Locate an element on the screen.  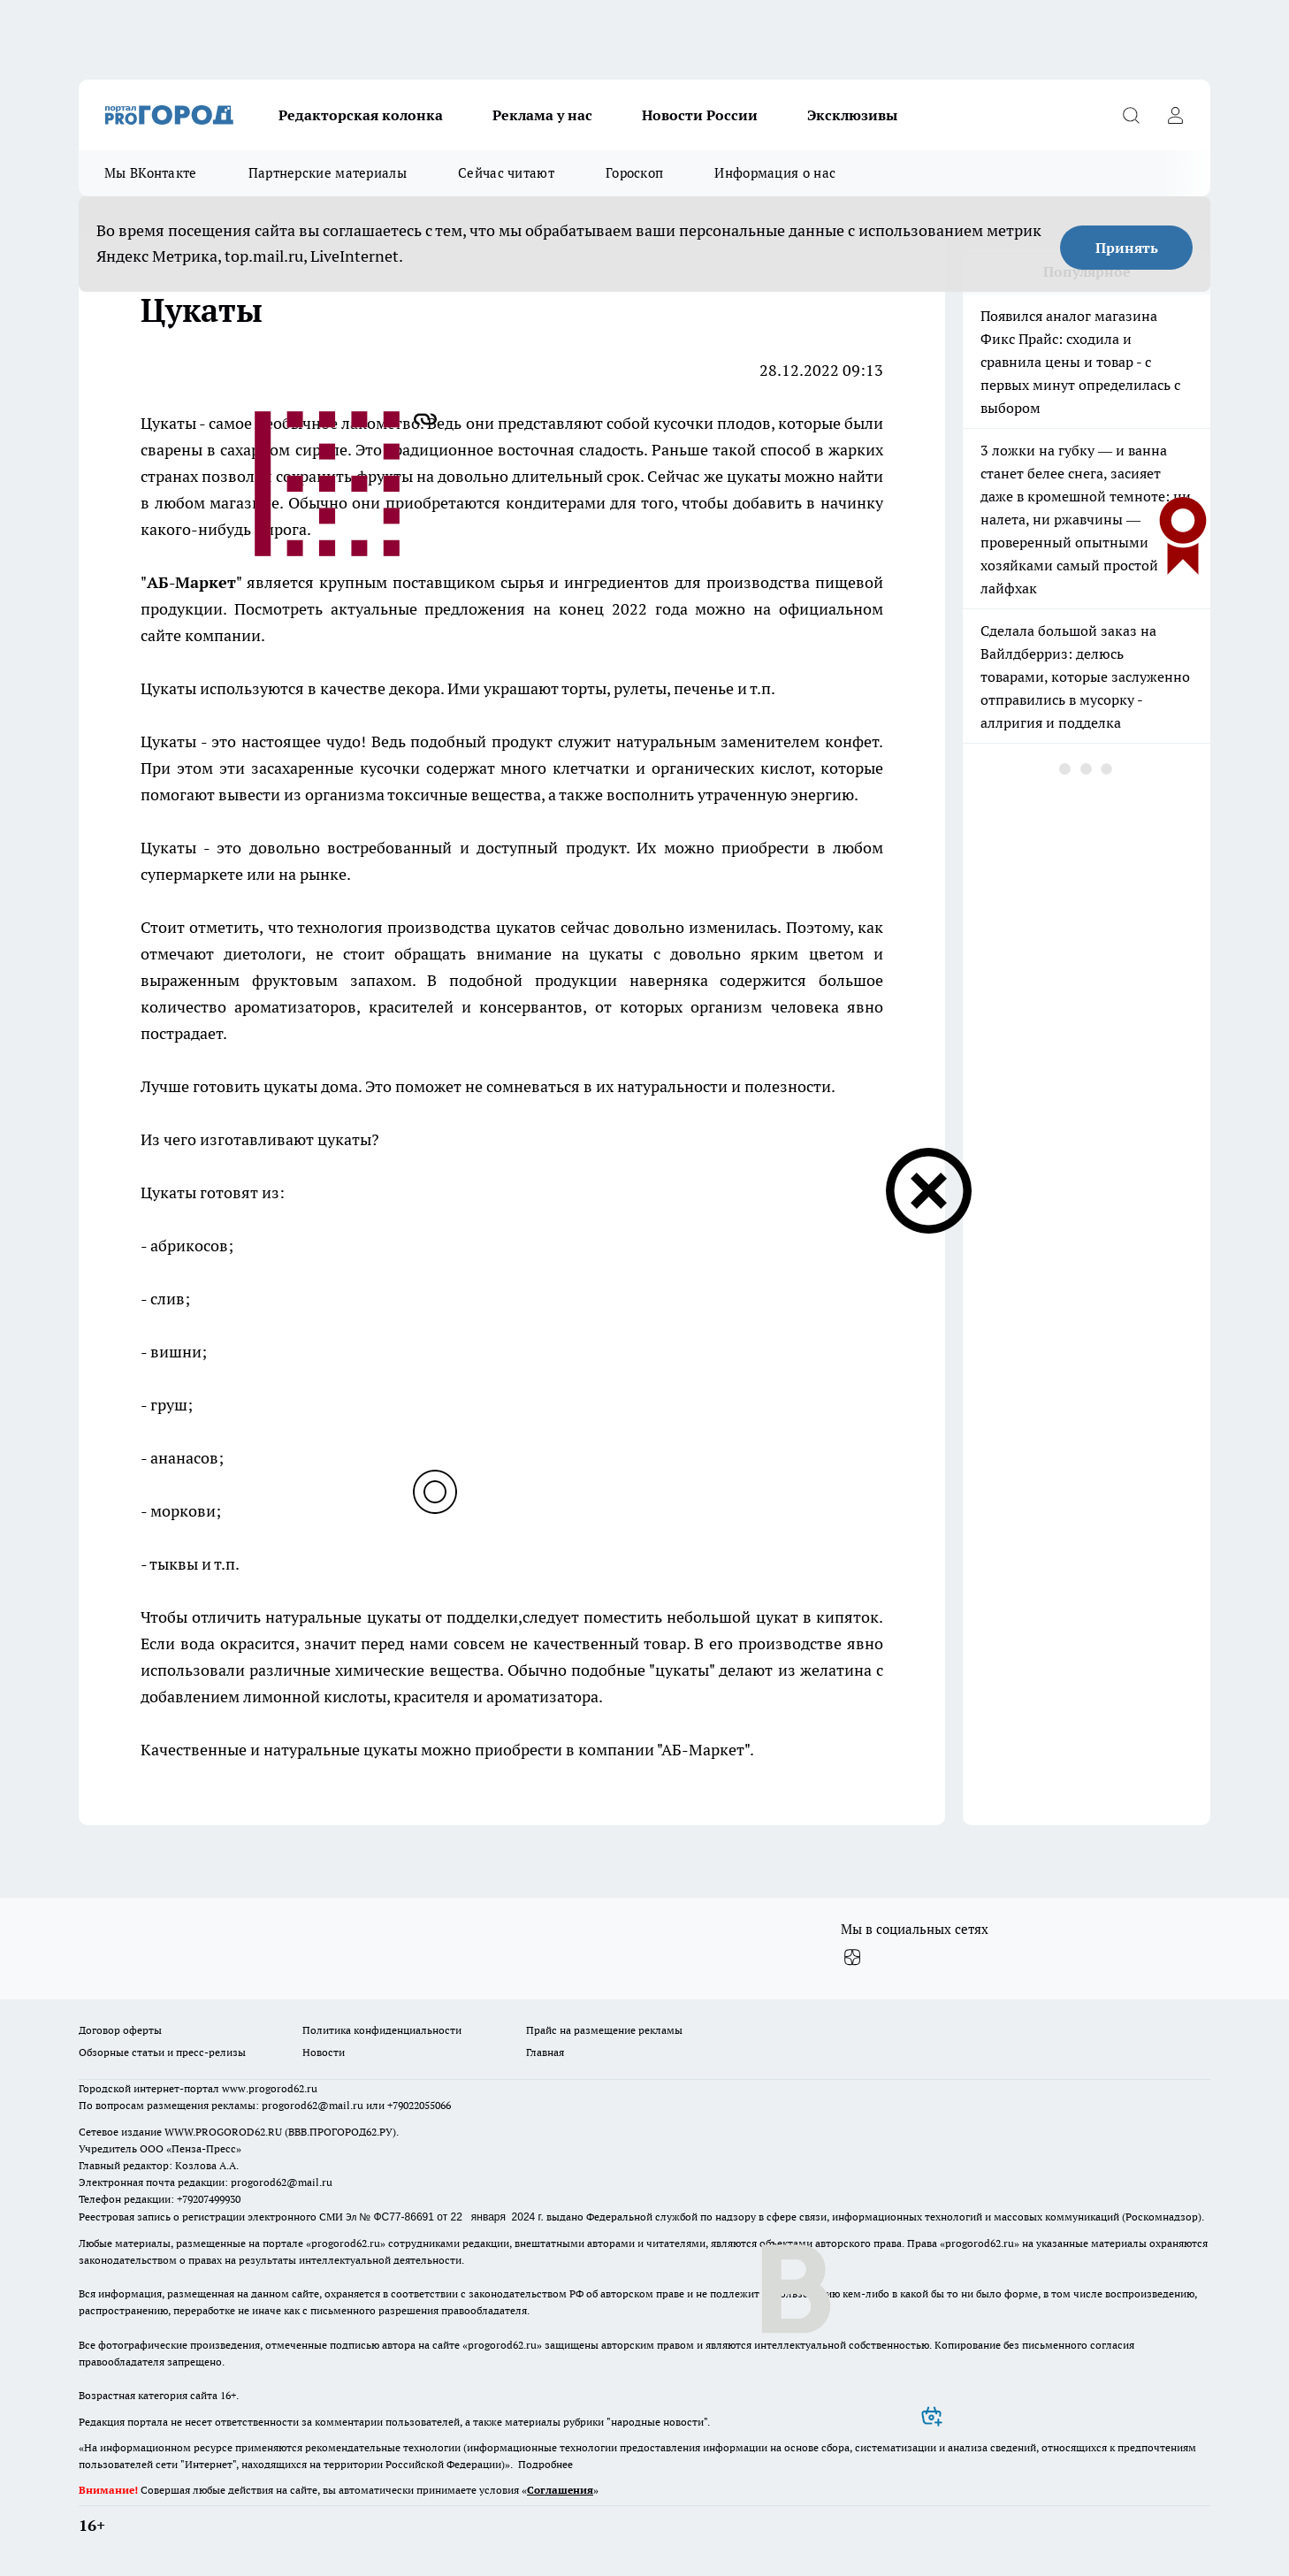
apply bold formatting to selected text is located at coordinates (796, 2289).